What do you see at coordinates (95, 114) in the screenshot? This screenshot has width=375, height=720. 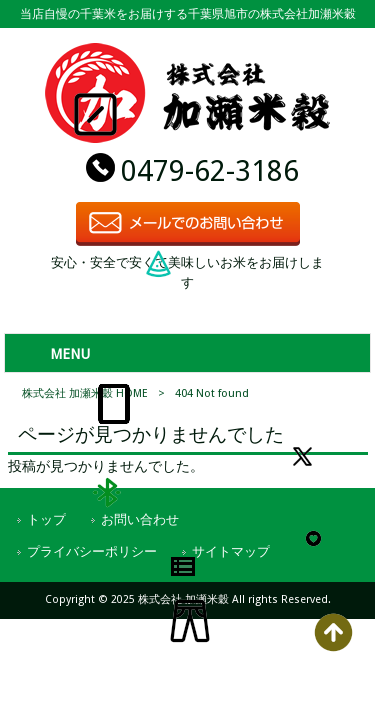 I see `indicates a blocked or prohibited action` at bounding box center [95, 114].